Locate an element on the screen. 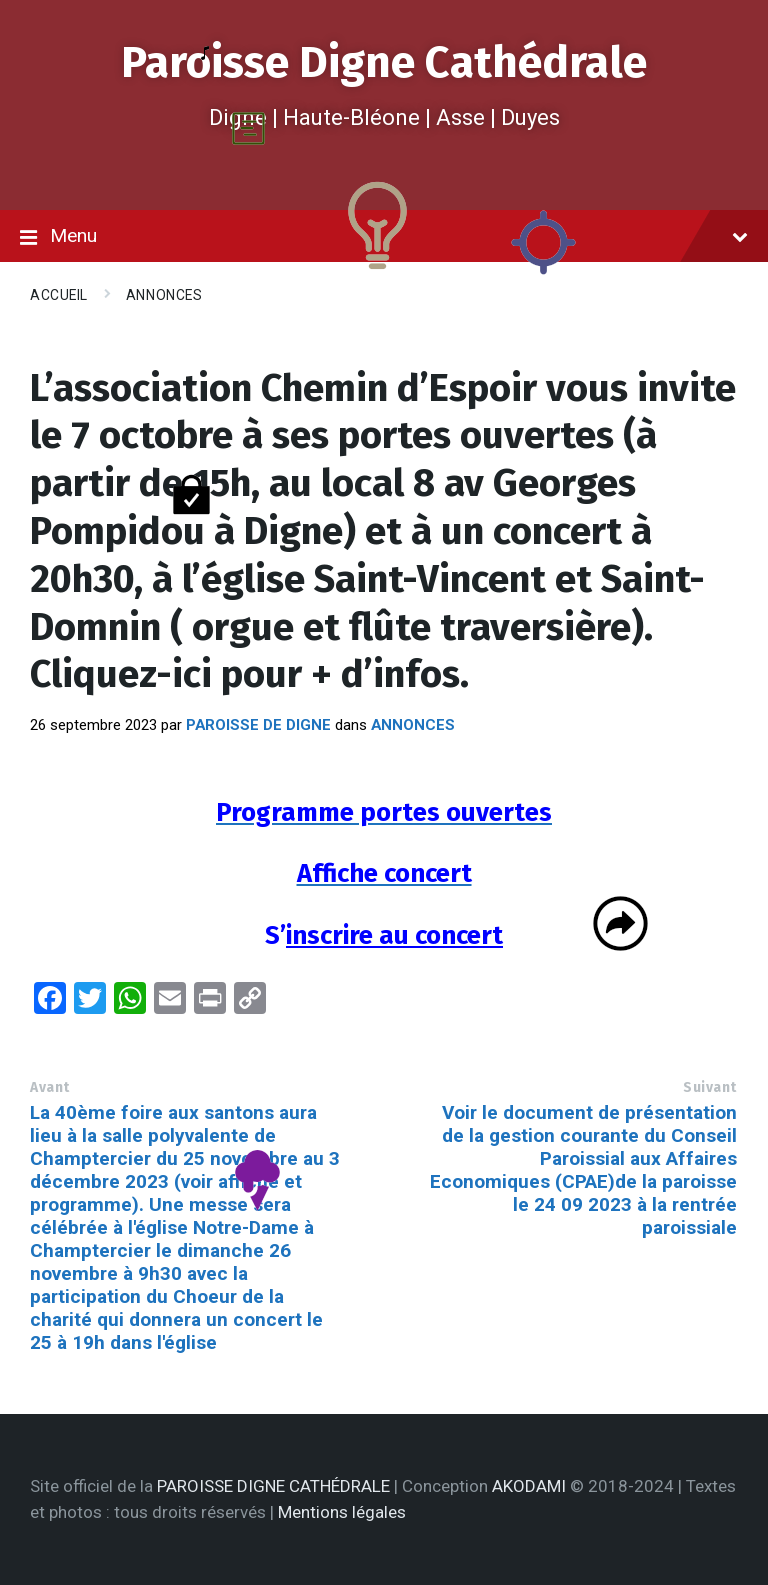 The height and width of the screenshot is (1585, 768). access tips or suggestions is located at coordinates (377, 225).